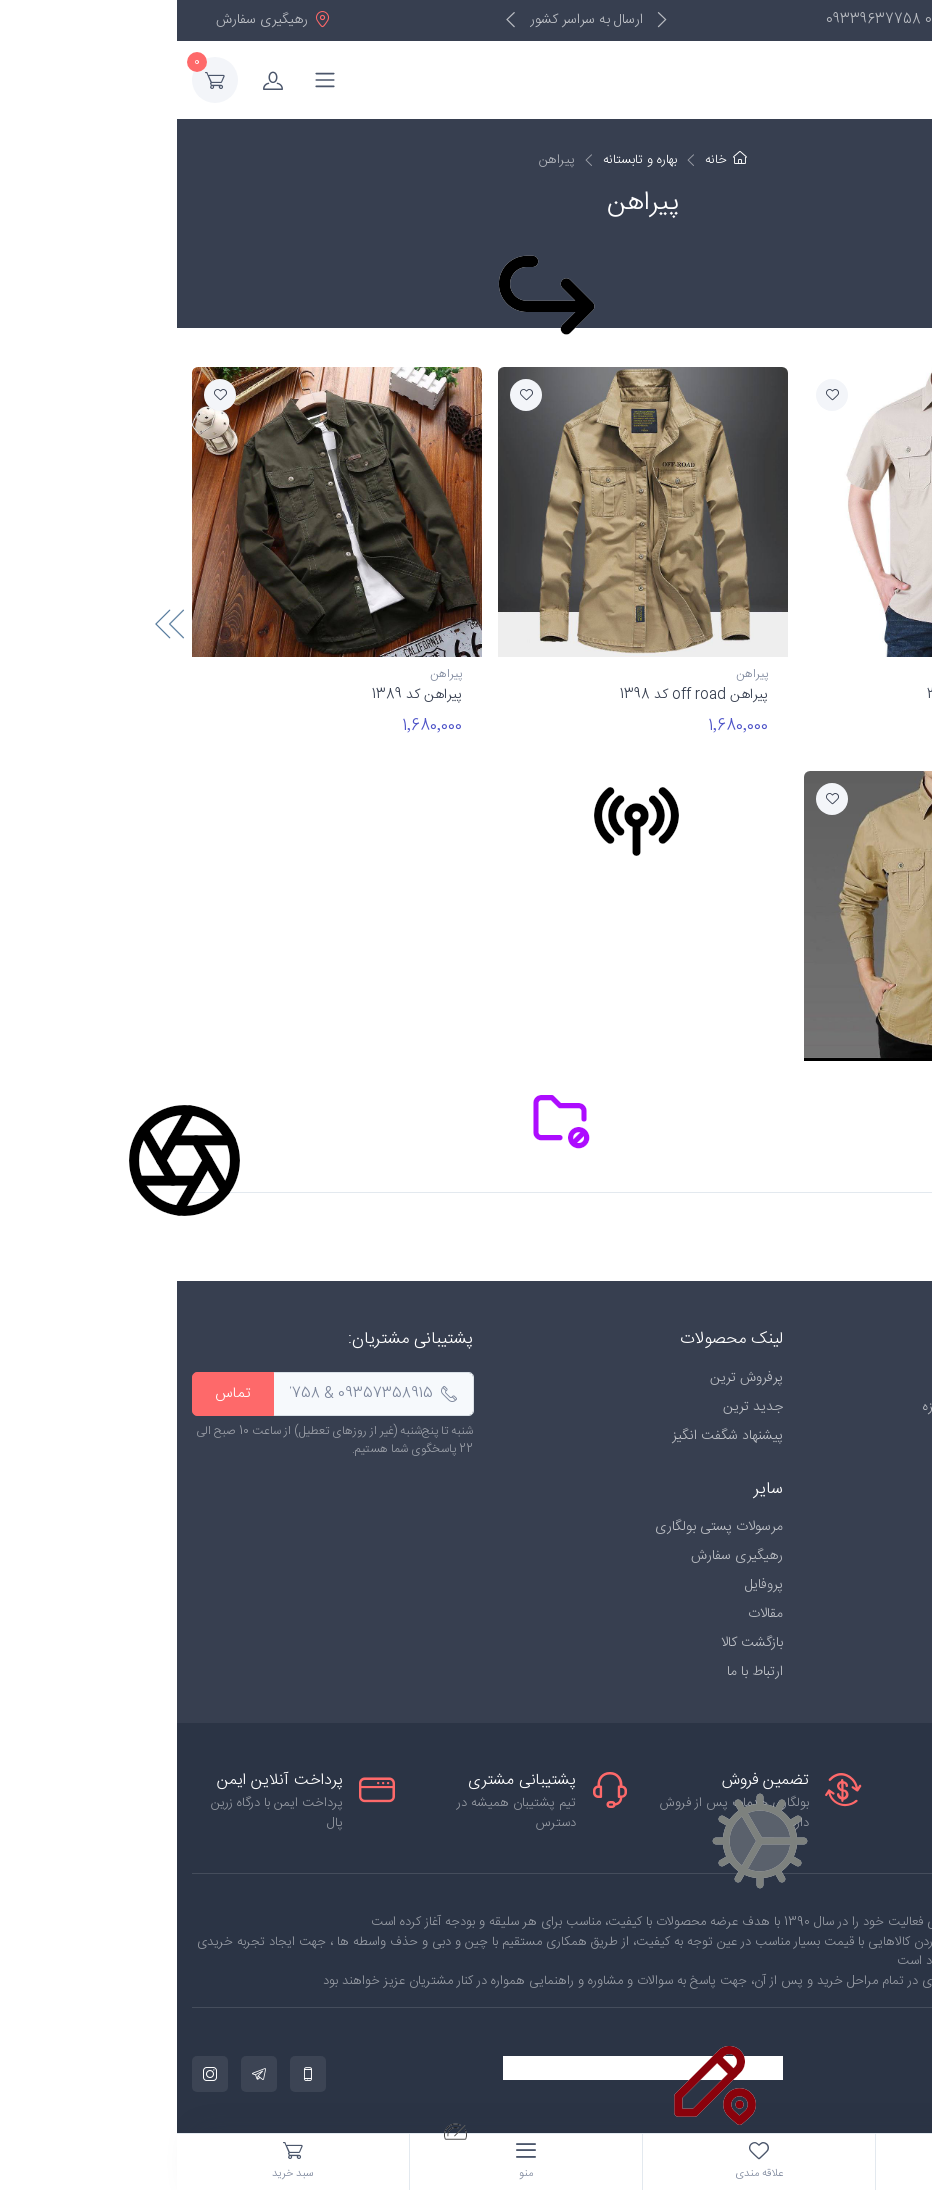 This screenshot has width=932, height=2190. What do you see at coordinates (636, 819) in the screenshot?
I see `access radio or audio streaming` at bounding box center [636, 819].